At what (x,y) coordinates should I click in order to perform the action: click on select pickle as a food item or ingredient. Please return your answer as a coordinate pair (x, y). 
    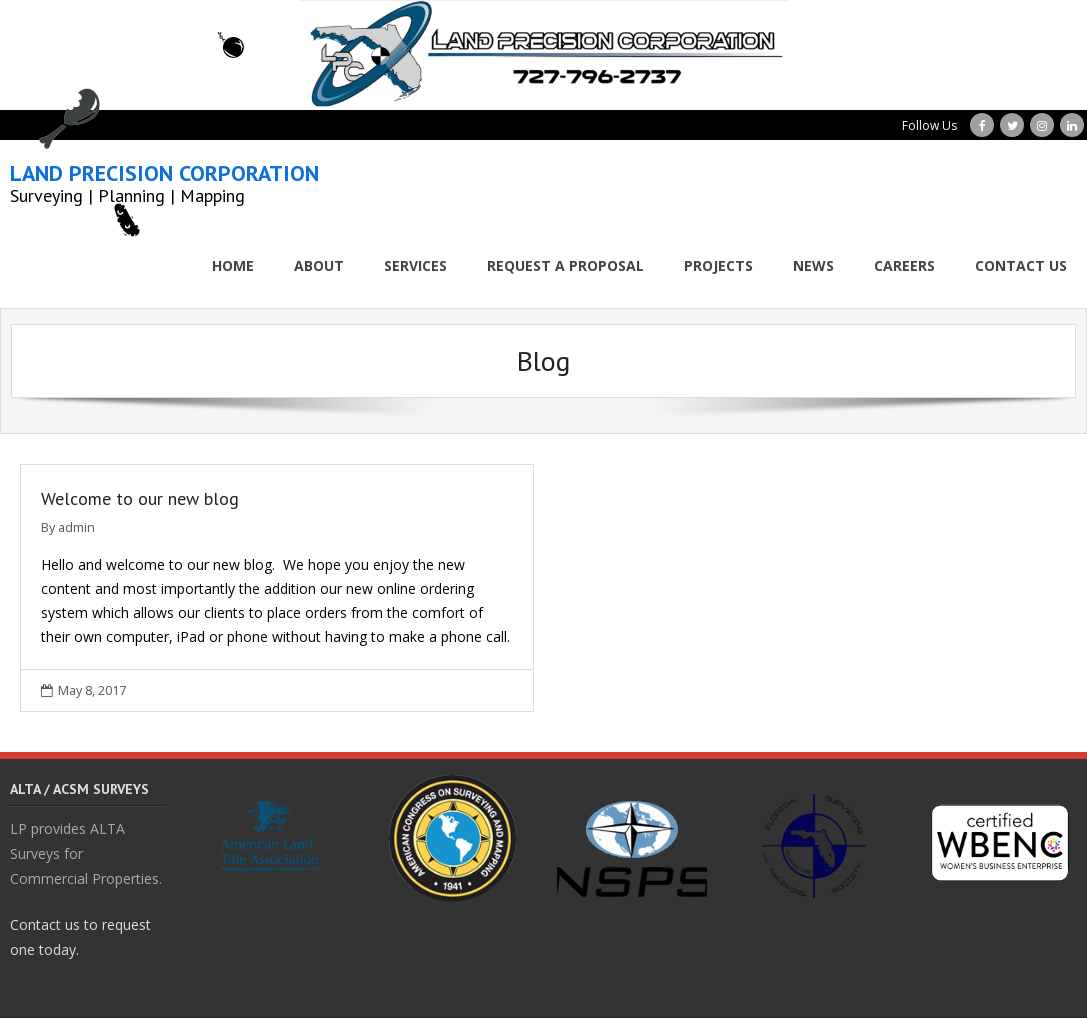
    Looking at the image, I should click on (127, 220).